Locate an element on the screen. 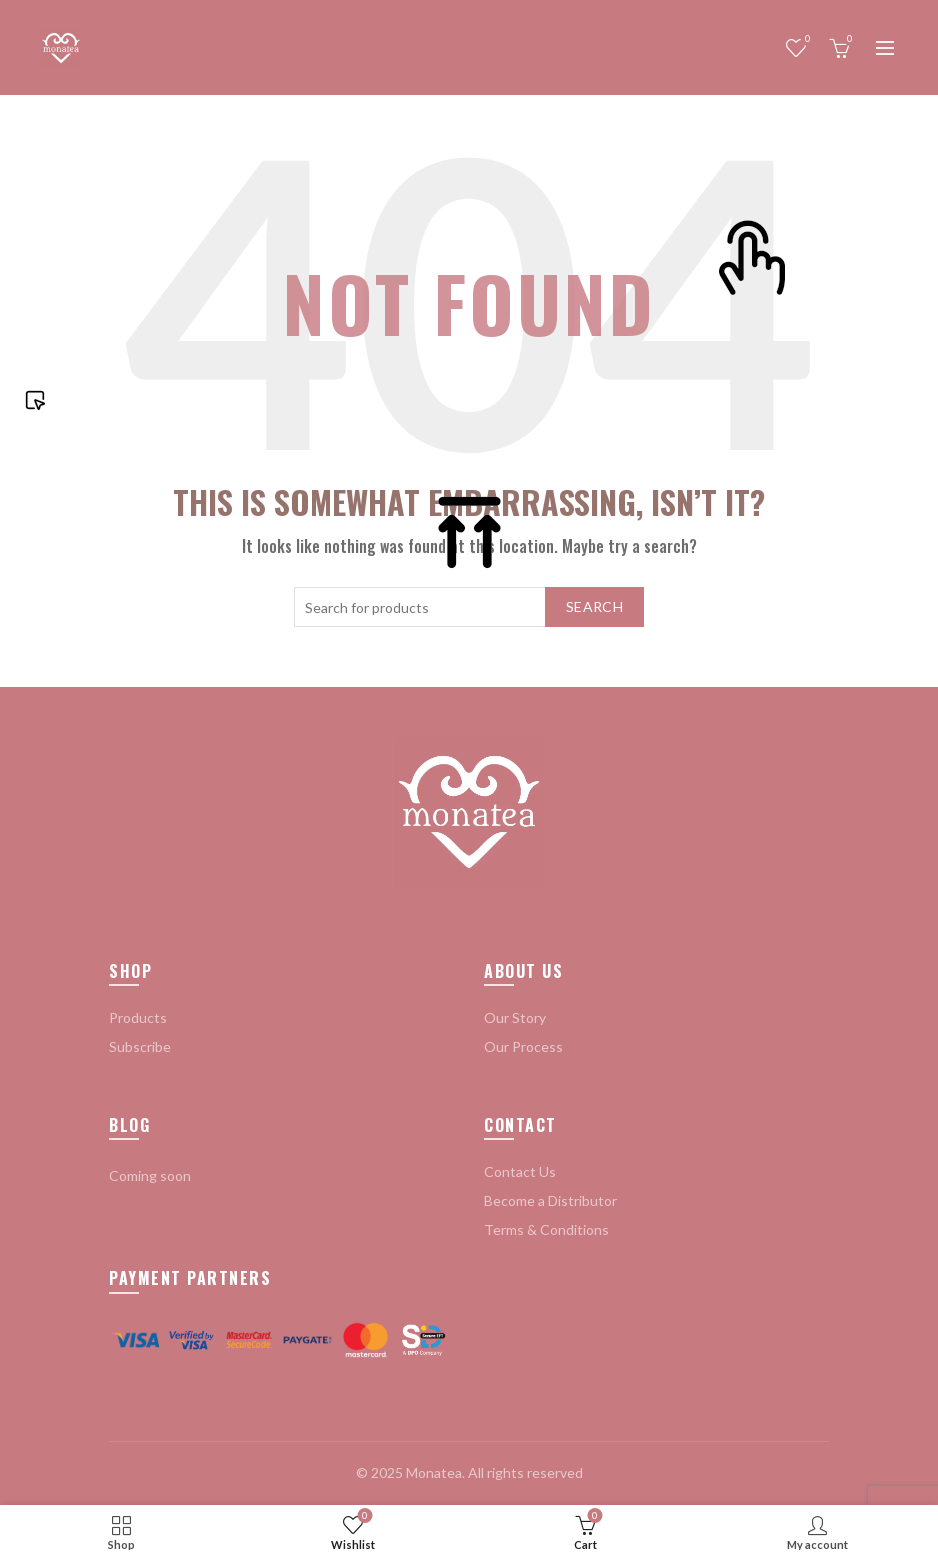 The height and width of the screenshot is (1560, 938). select or interact with an element is located at coordinates (35, 400).